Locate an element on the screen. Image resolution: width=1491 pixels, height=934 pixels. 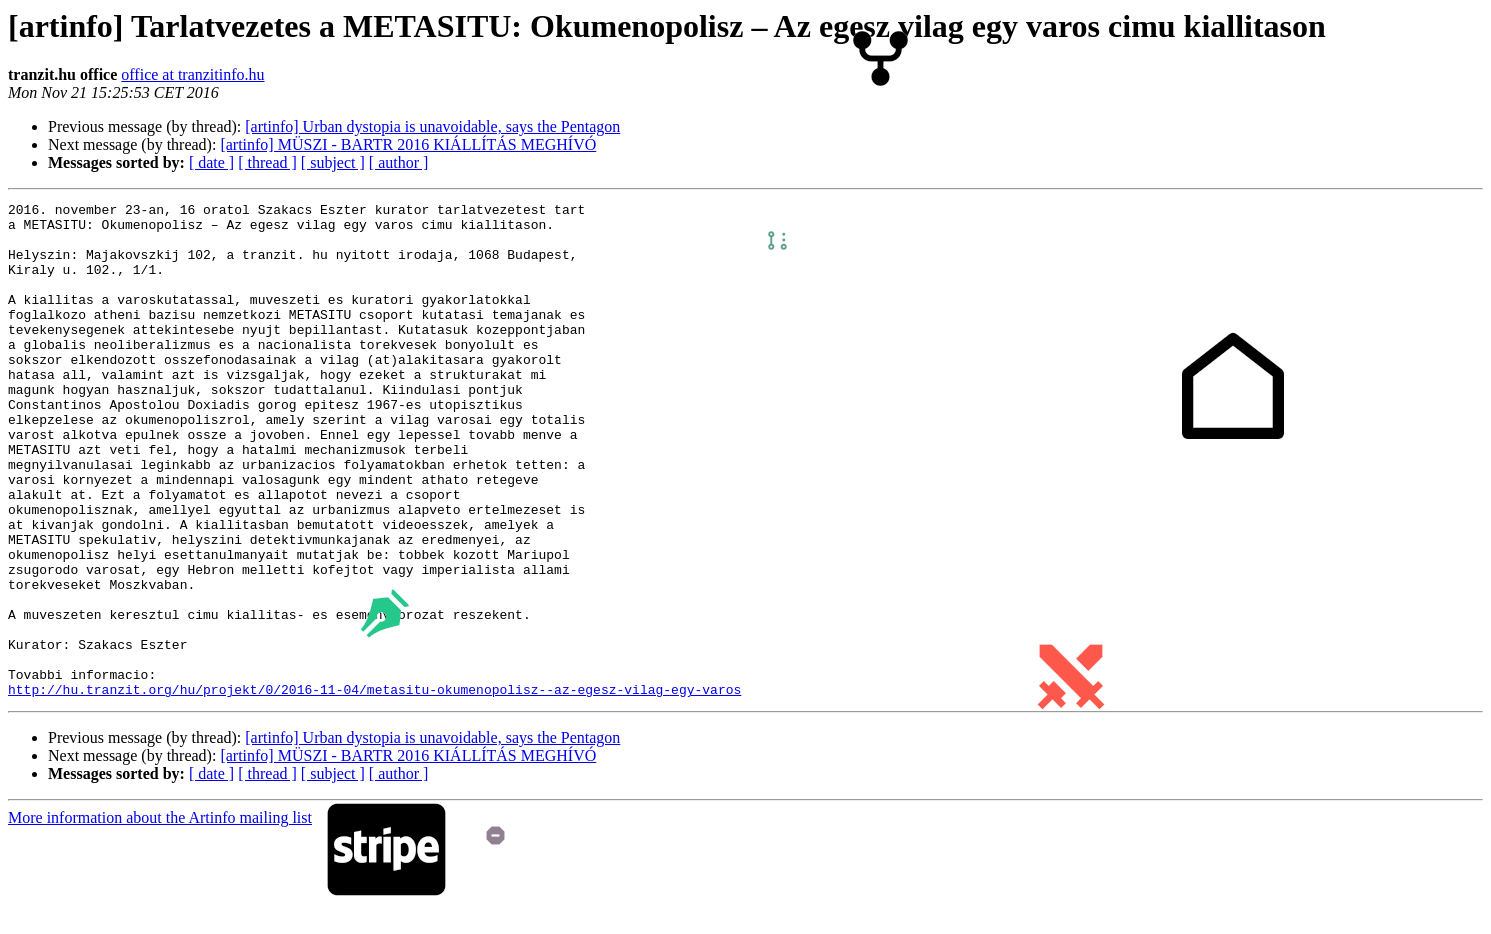
pay with Stripe is located at coordinates (386, 849).